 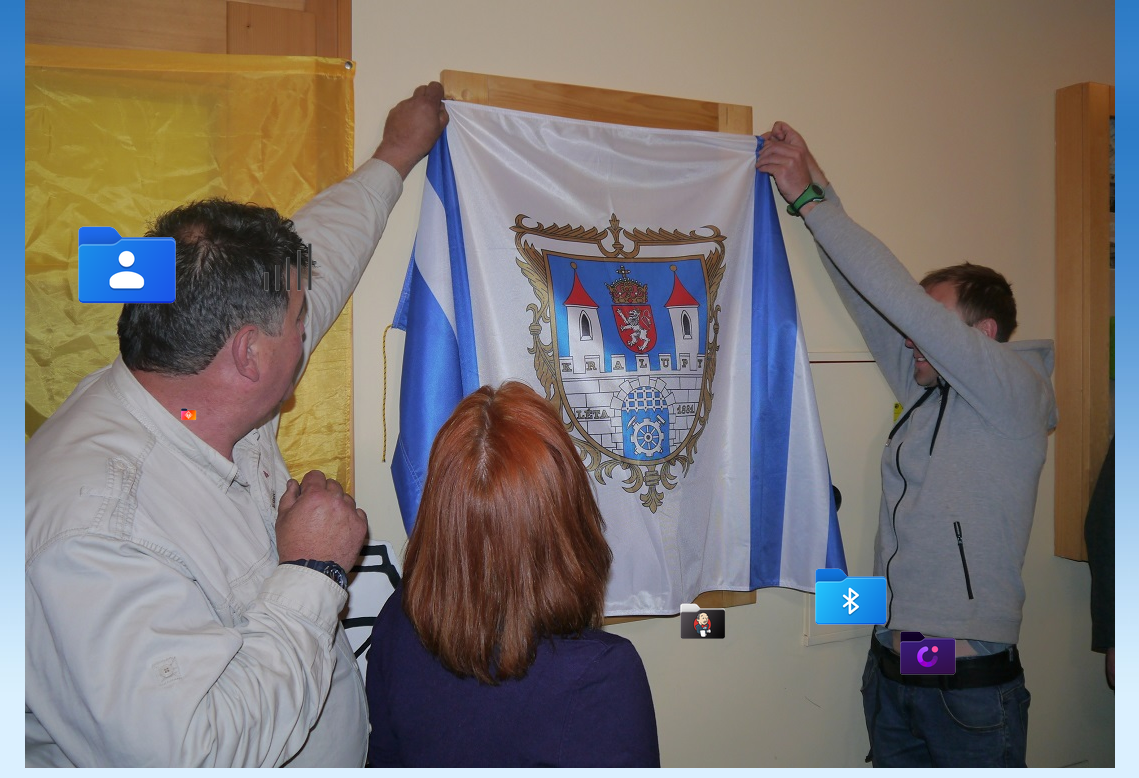 I want to click on mobile network signal strength indicator, so click(x=290, y=265).